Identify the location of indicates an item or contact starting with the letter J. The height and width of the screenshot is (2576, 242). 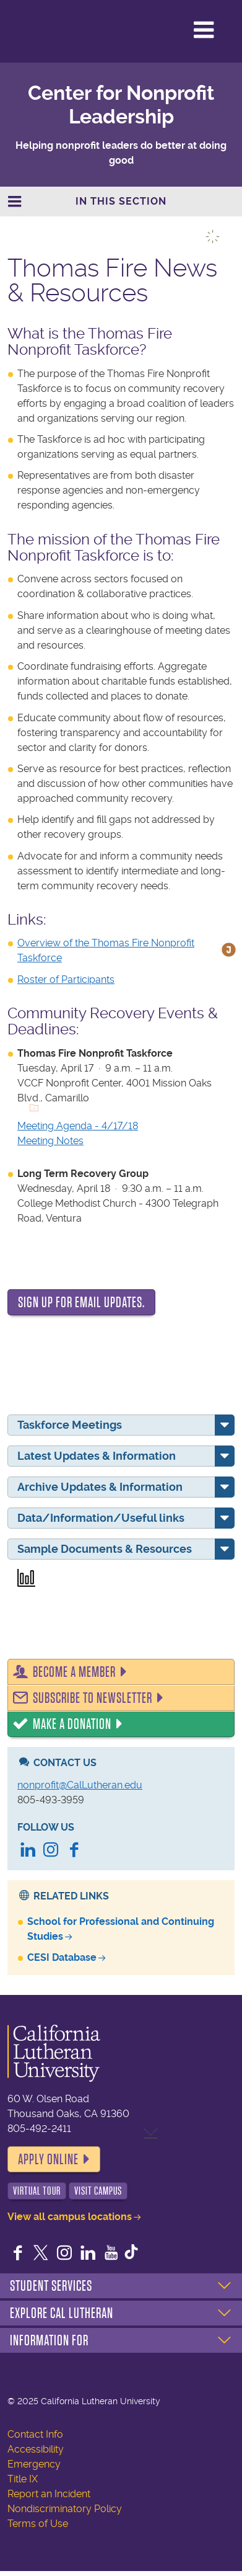
(228, 949).